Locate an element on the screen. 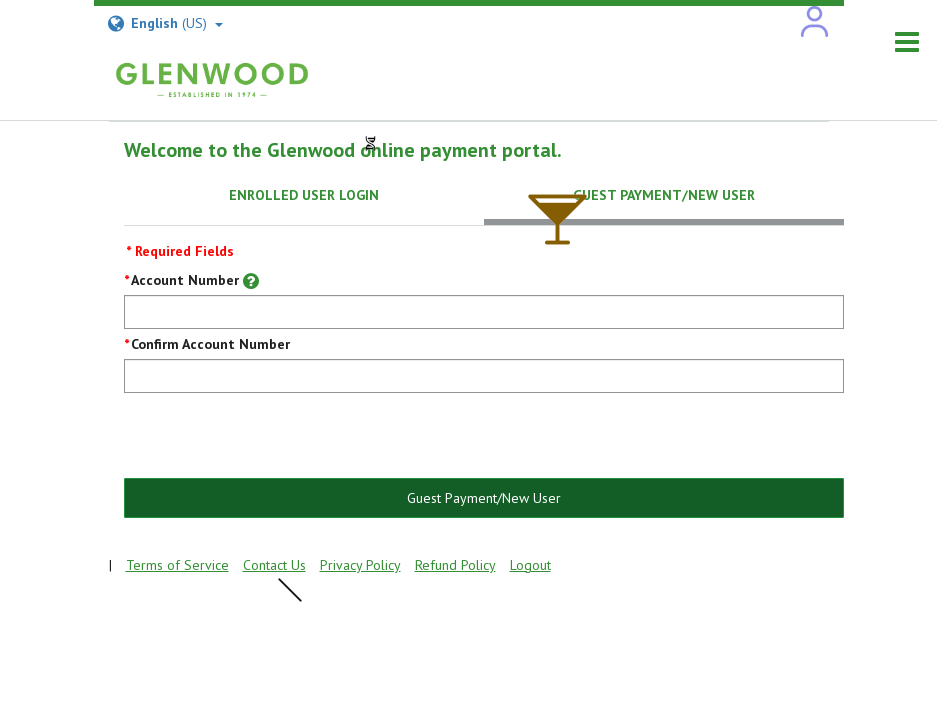  view your profile is located at coordinates (814, 21).